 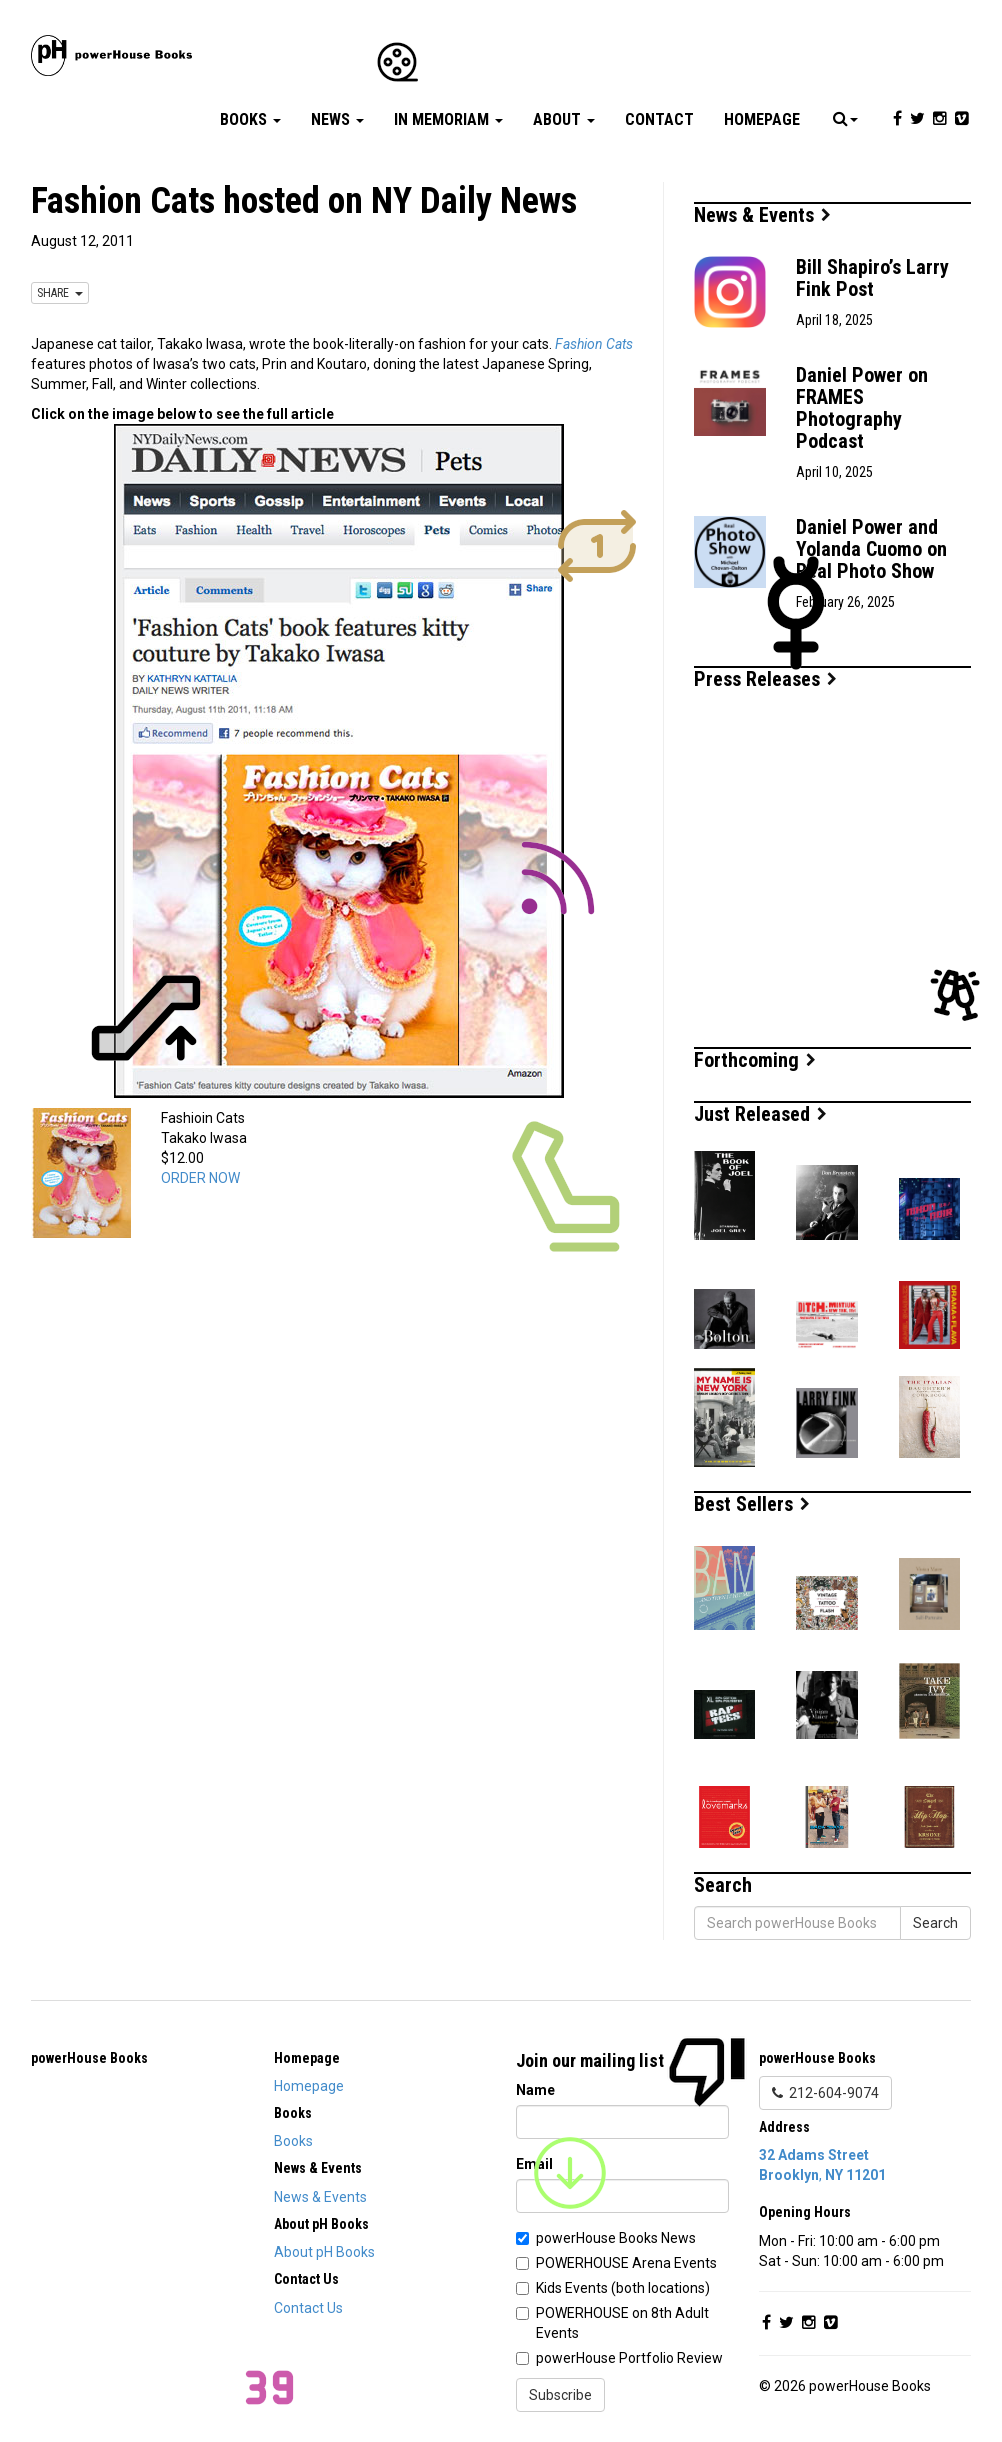 I want to click on select a seat for your reservation, so click(x=563, y=1186).